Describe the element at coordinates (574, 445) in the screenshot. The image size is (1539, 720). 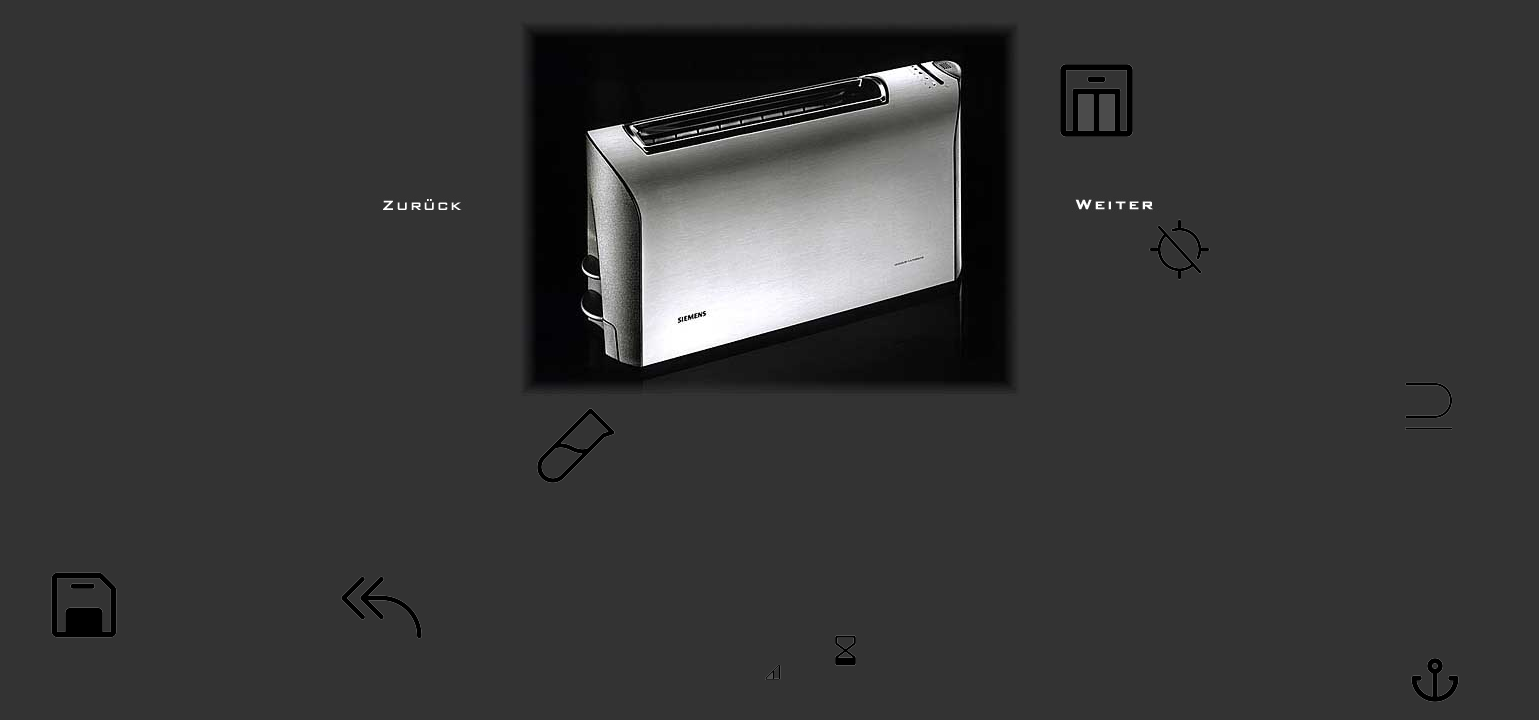
I see `access experimental or beta features` at that location.